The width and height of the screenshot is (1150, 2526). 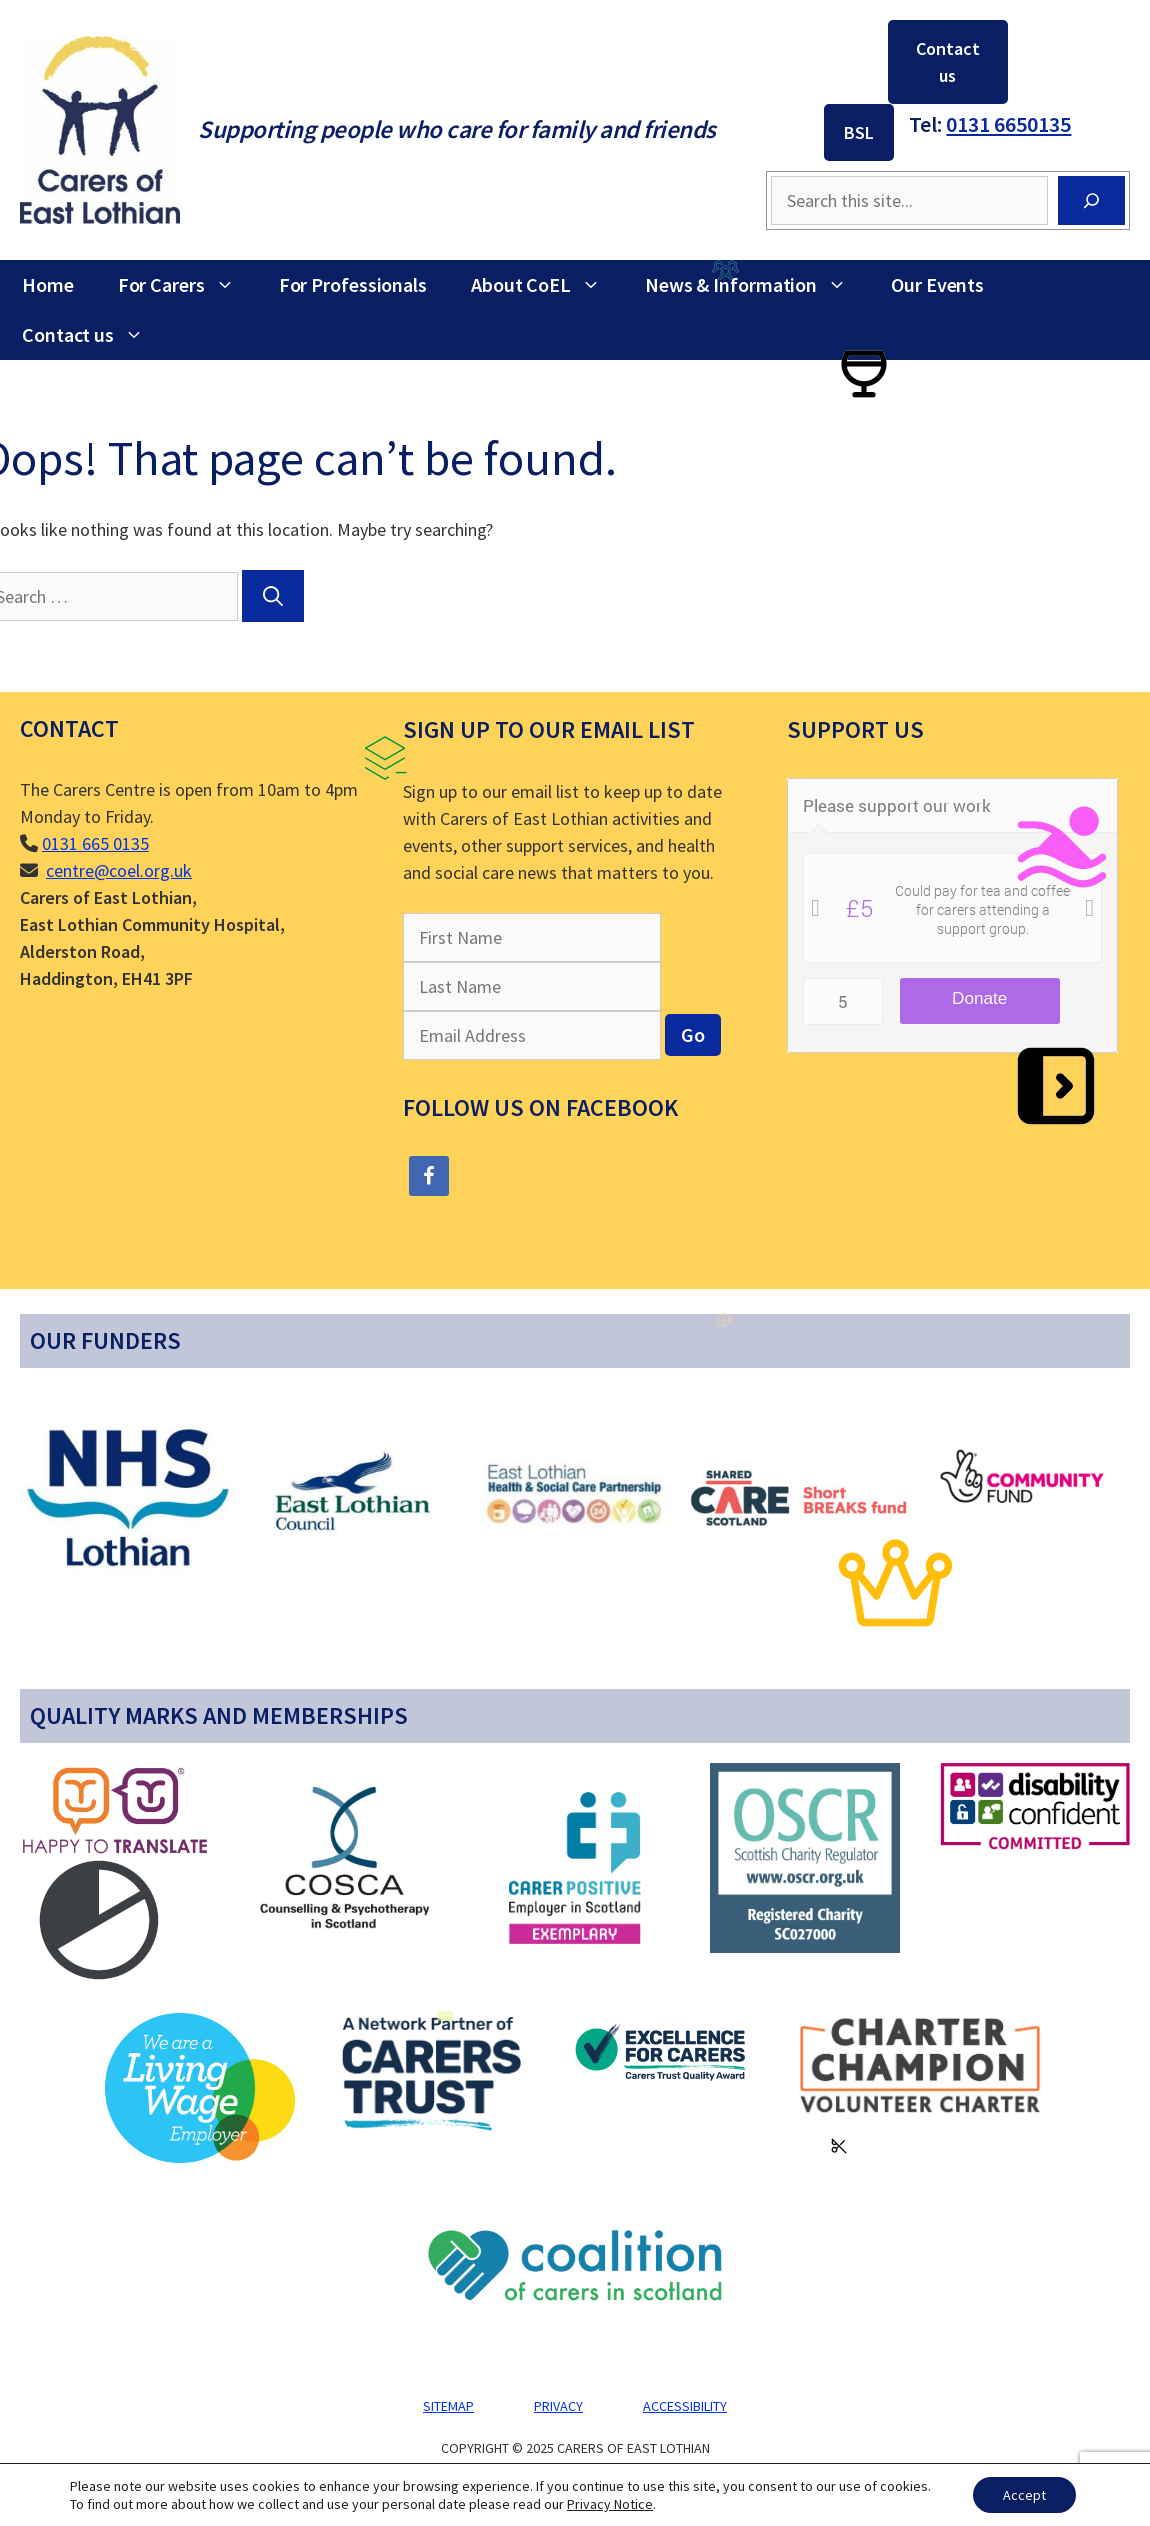 What do you see at coordinates (1056, 1086) in the screenshot?
I see `expand the left sidebar` at bounding box center [1056, 1086].